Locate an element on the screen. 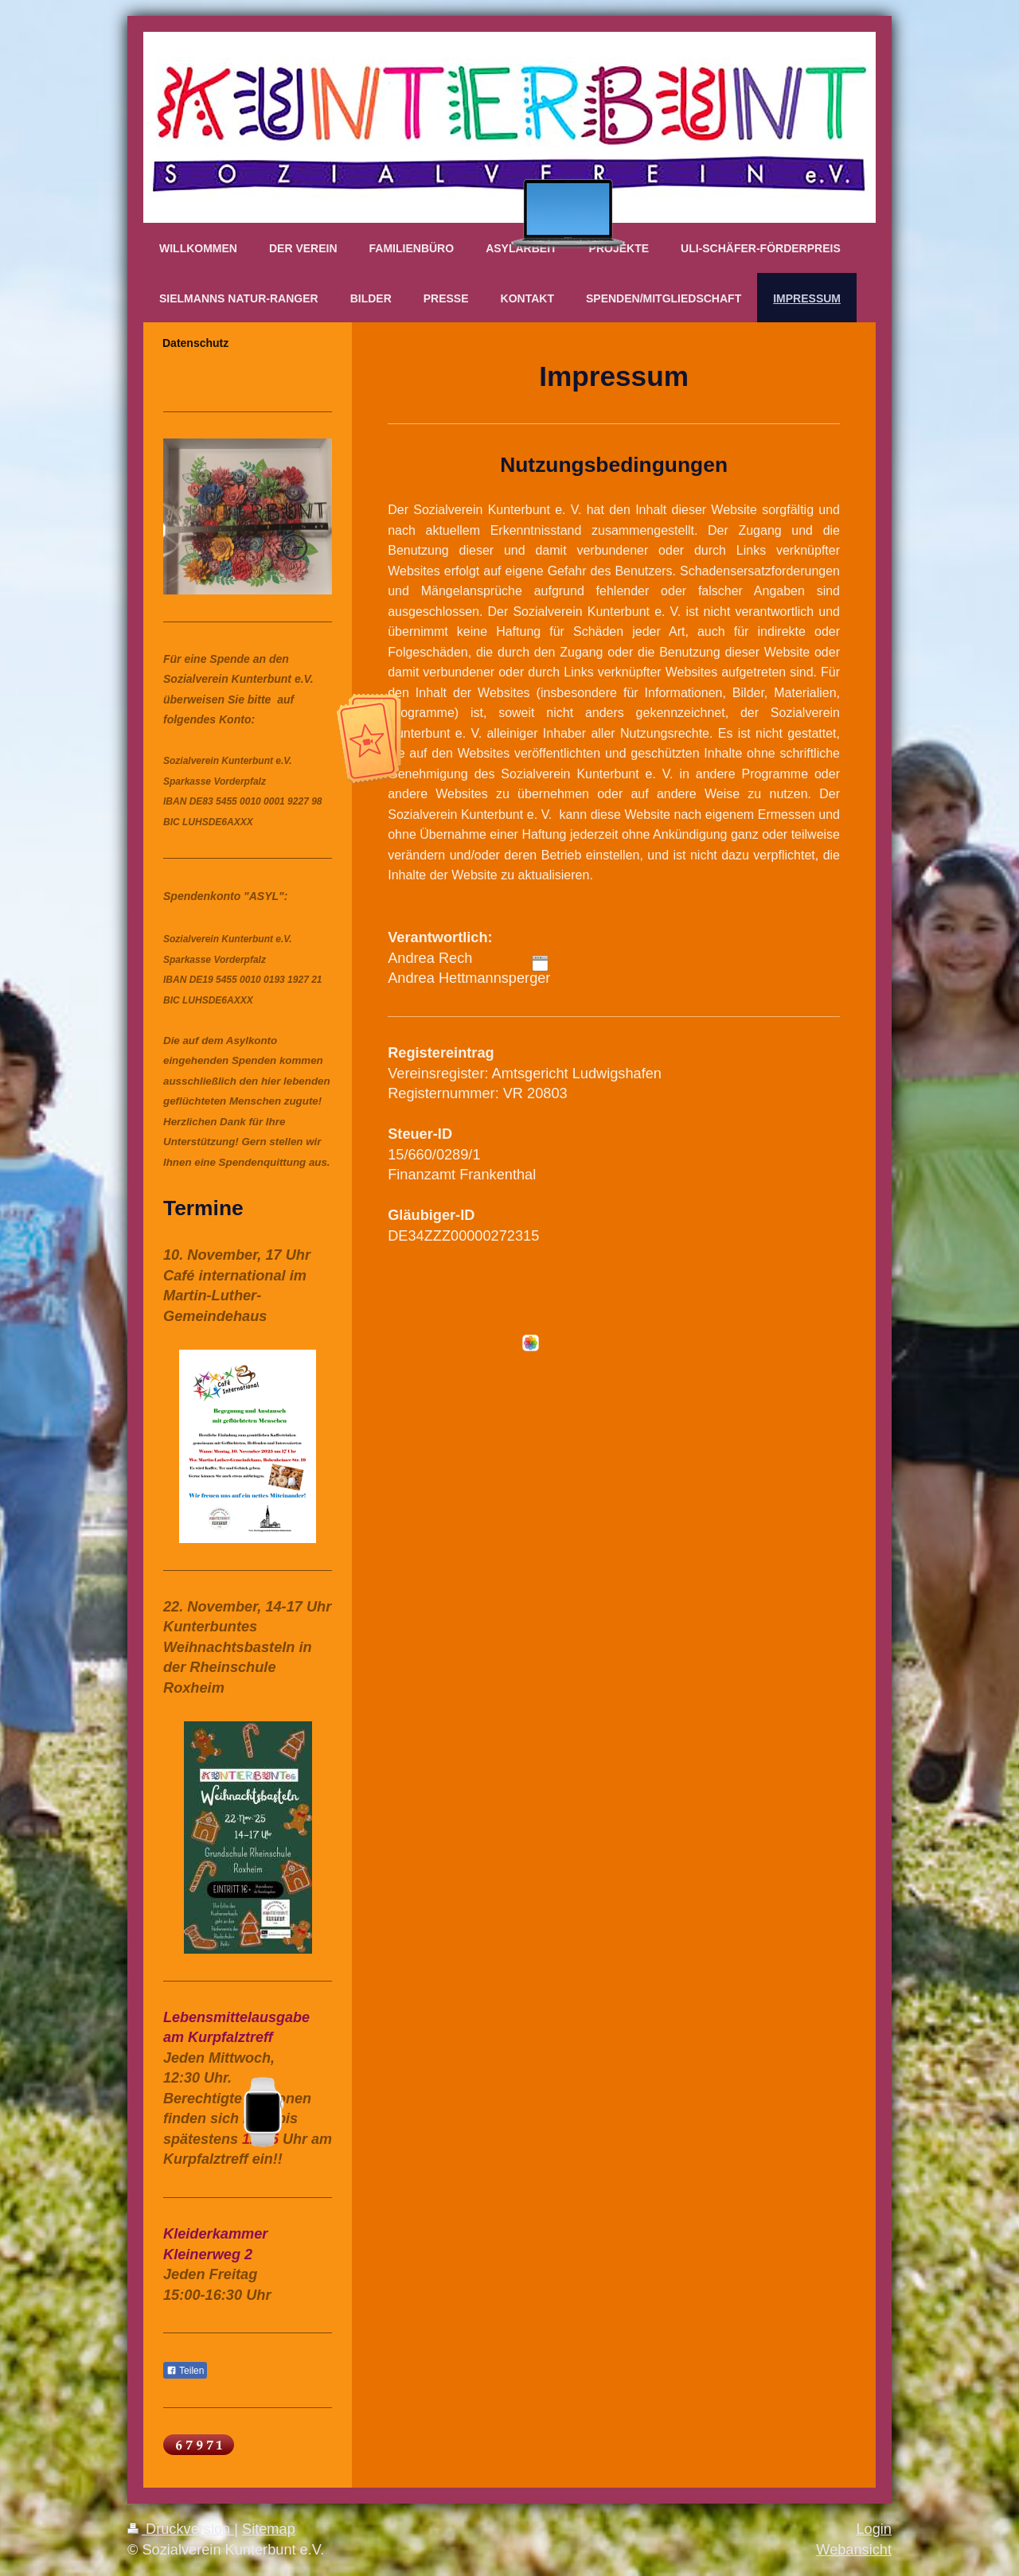 The width and height of the screenshot is (1019, 2576). access iMovie theater or shared projects is located at coordinates (373, 739).